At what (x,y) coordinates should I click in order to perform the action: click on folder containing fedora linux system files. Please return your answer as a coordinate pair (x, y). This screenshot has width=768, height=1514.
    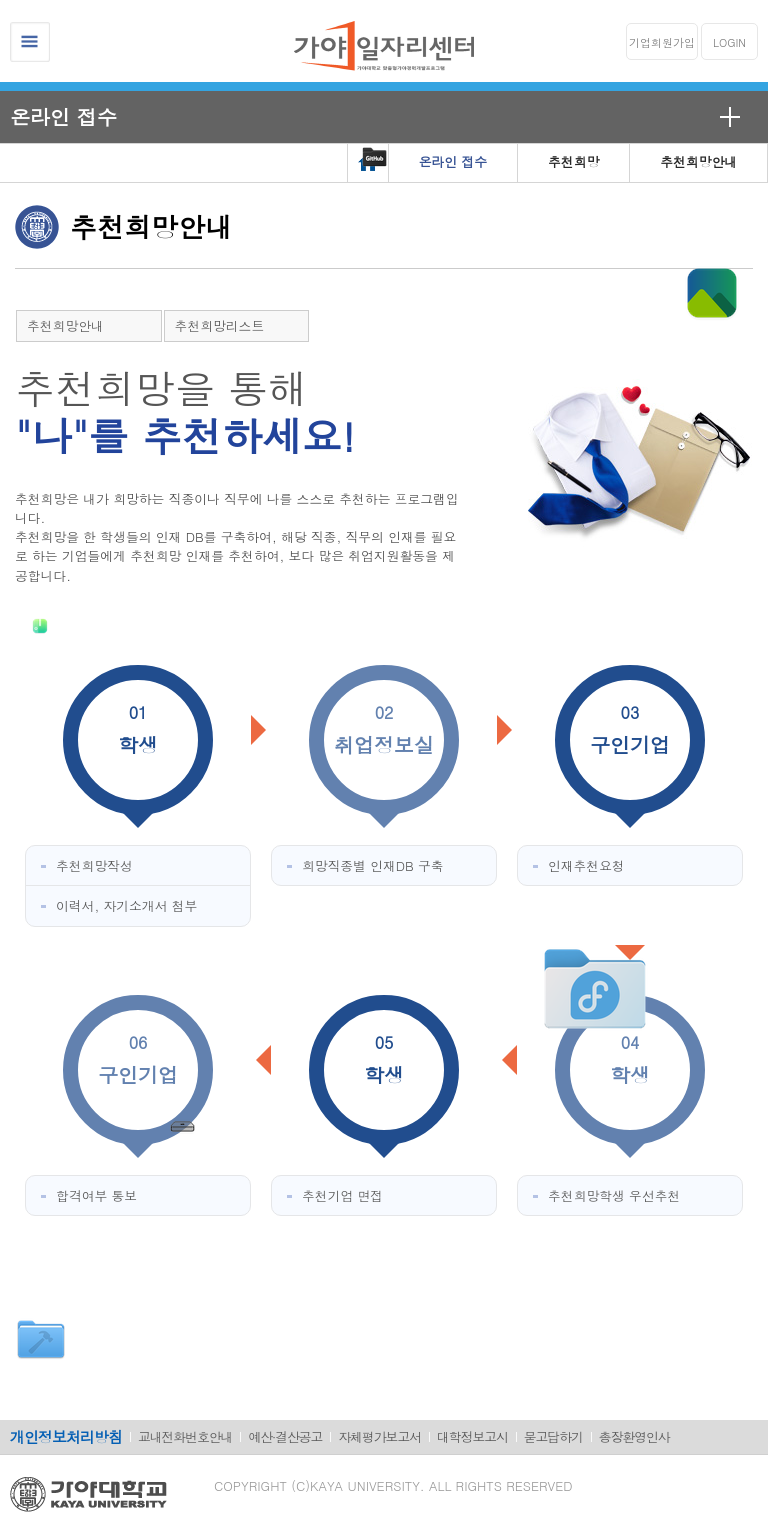
    Looking at the image, I should click on (594, 991).